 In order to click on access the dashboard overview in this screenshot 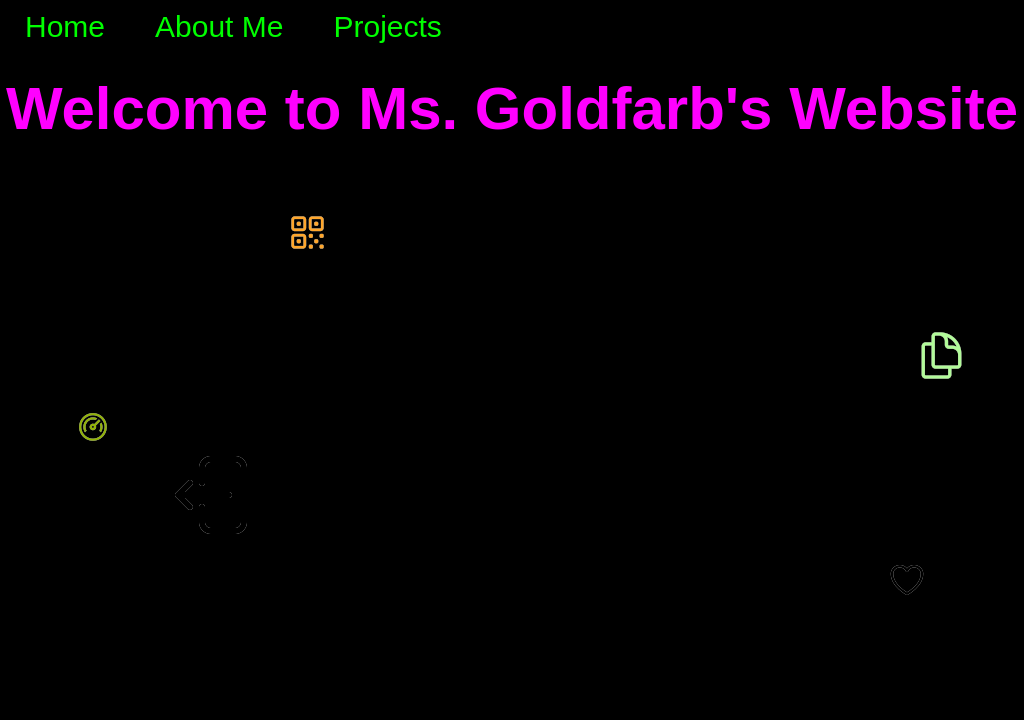, I will do `click(94, 428)`.